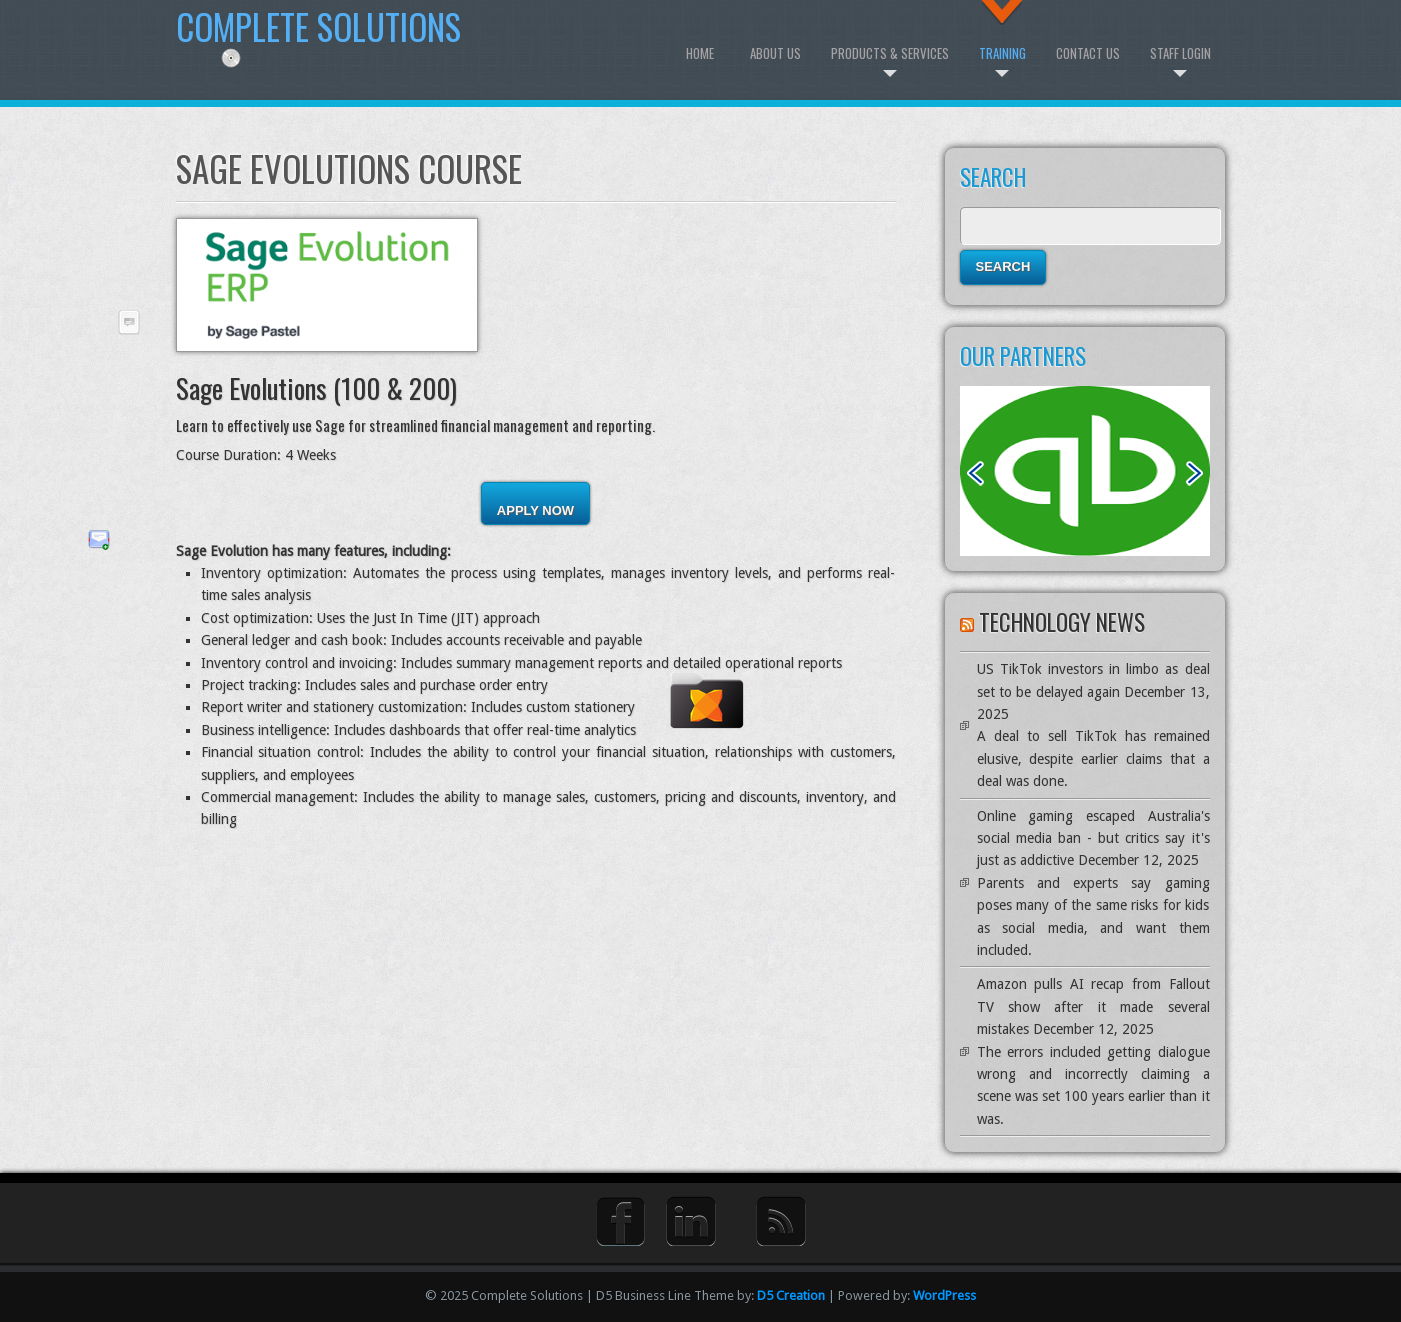 The image size is (1401, 1322). I want to click on compose a new email message, so click(99, 539).